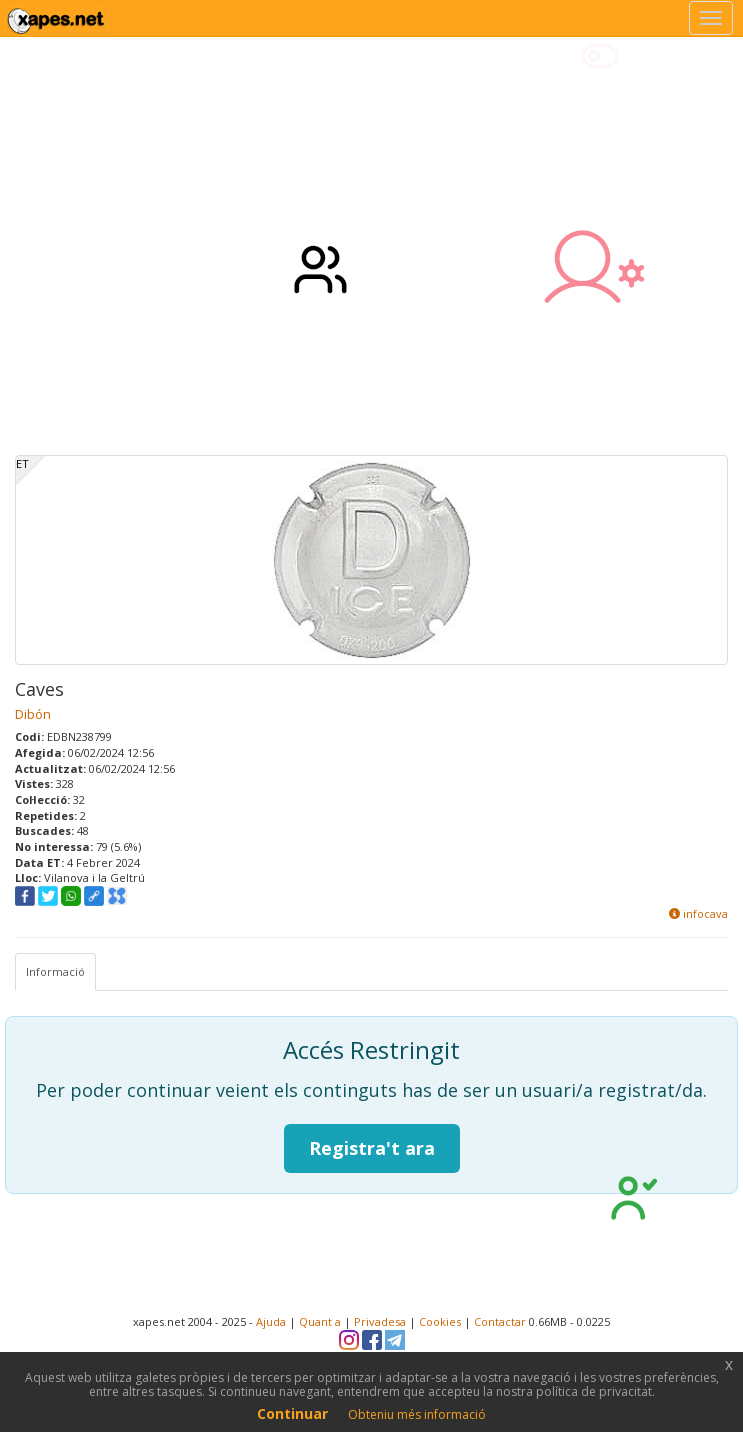 The height and width of the screenshot is (1432, 743). Describe the element at coordinates (633, 1198) in the screenshot. I see `user verification complete` at that location.